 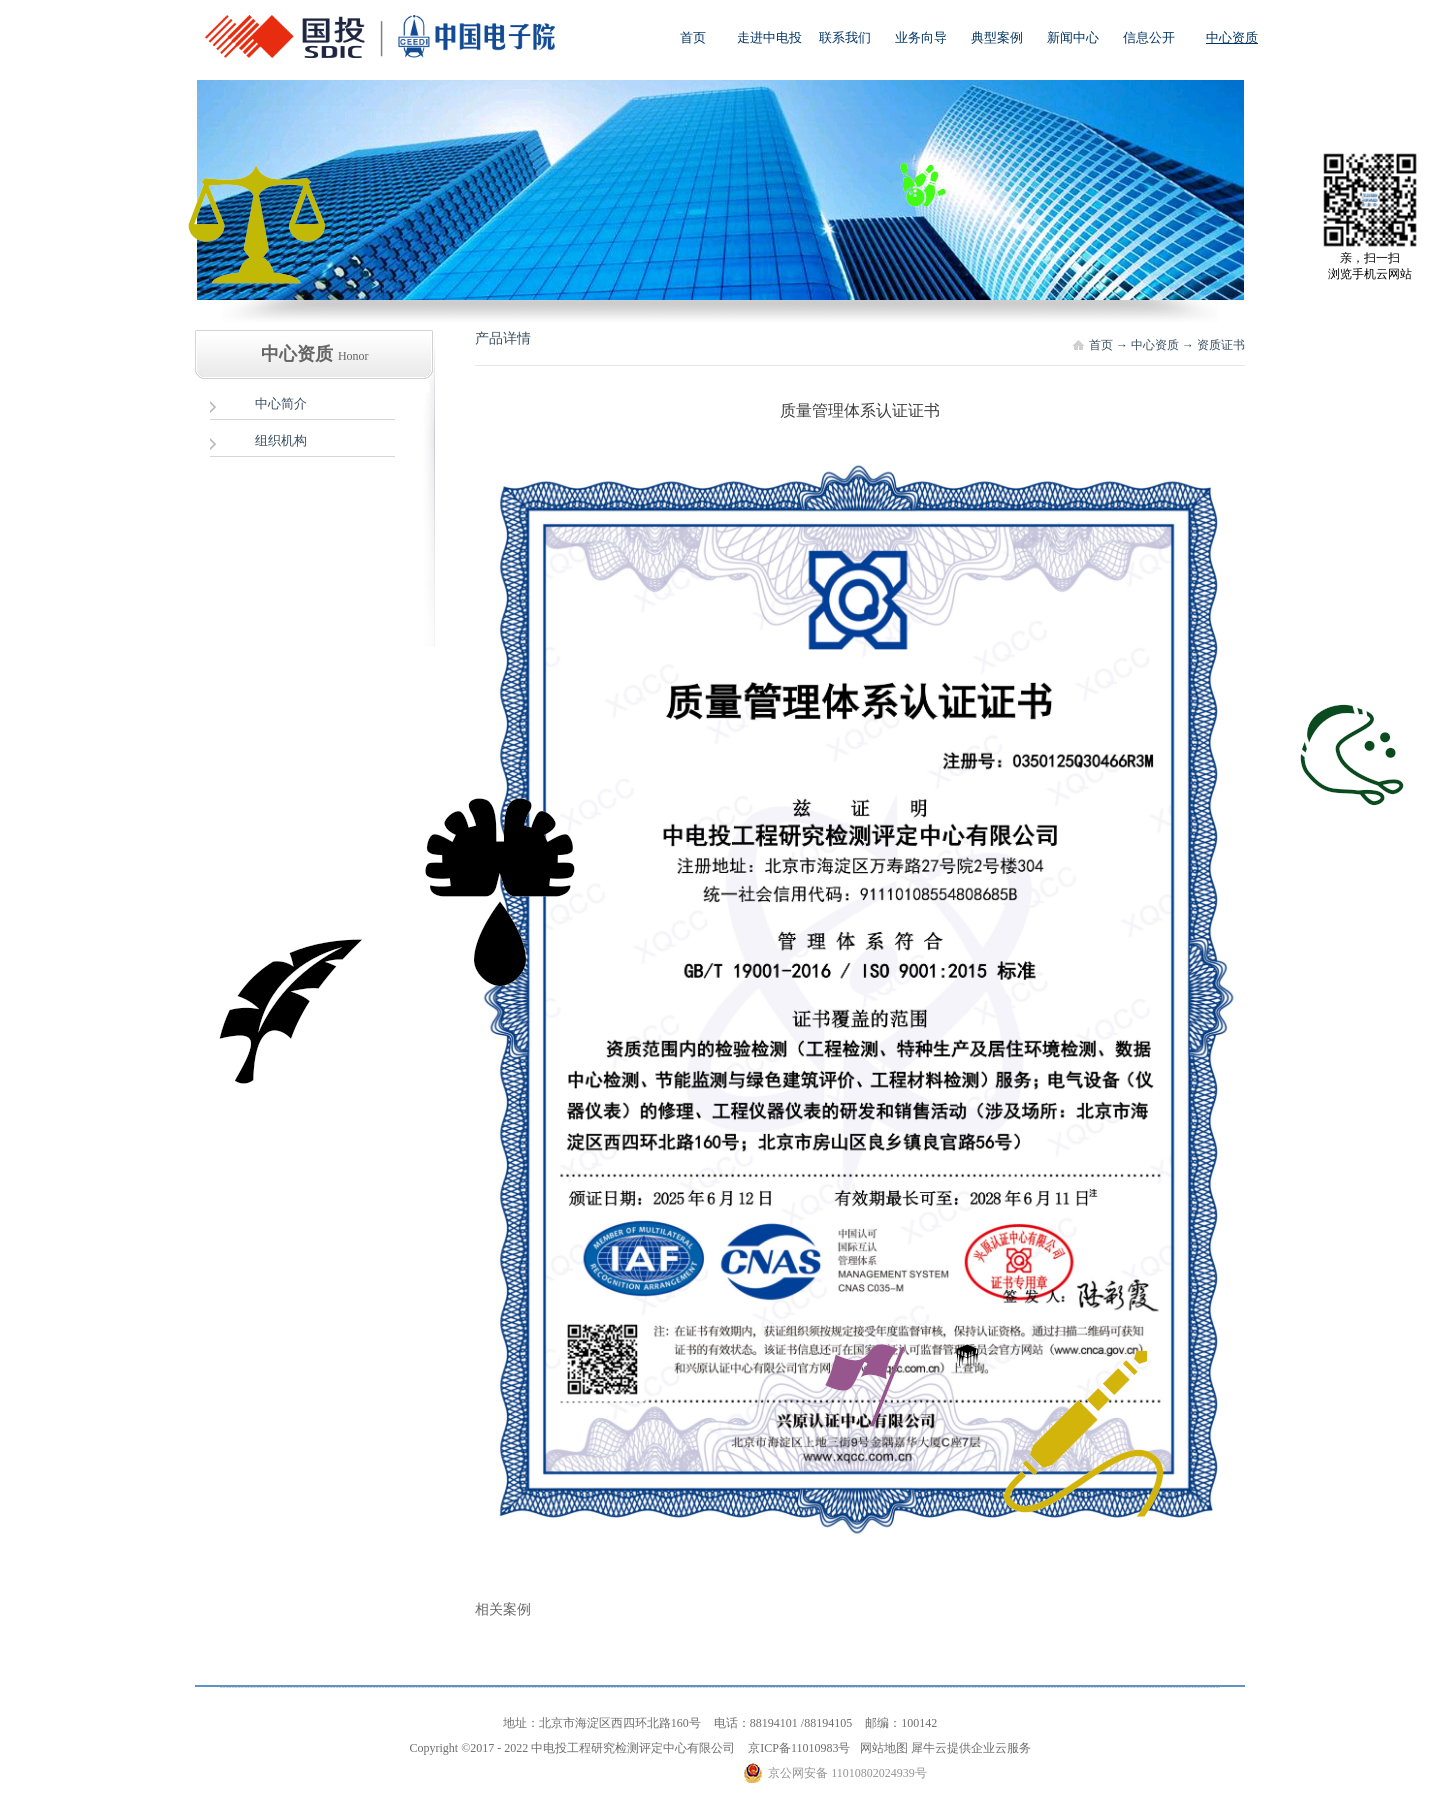 I want to click on indicates a strike in a bowling game, so click(x=923, y=185).